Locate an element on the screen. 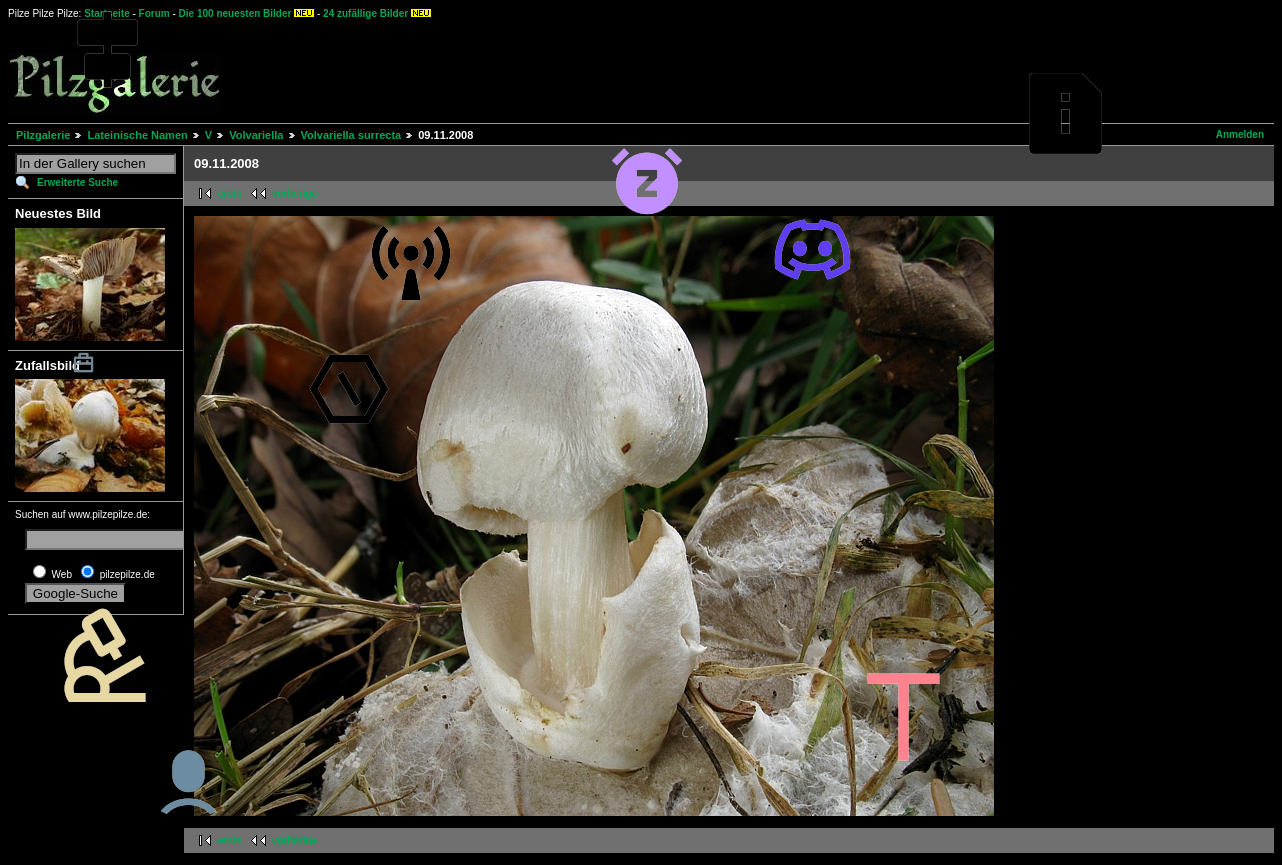 Image resolution: width=1282 pixels, height=865 pixels. access lab results or diagnostics is located at coordinates (105, 657).